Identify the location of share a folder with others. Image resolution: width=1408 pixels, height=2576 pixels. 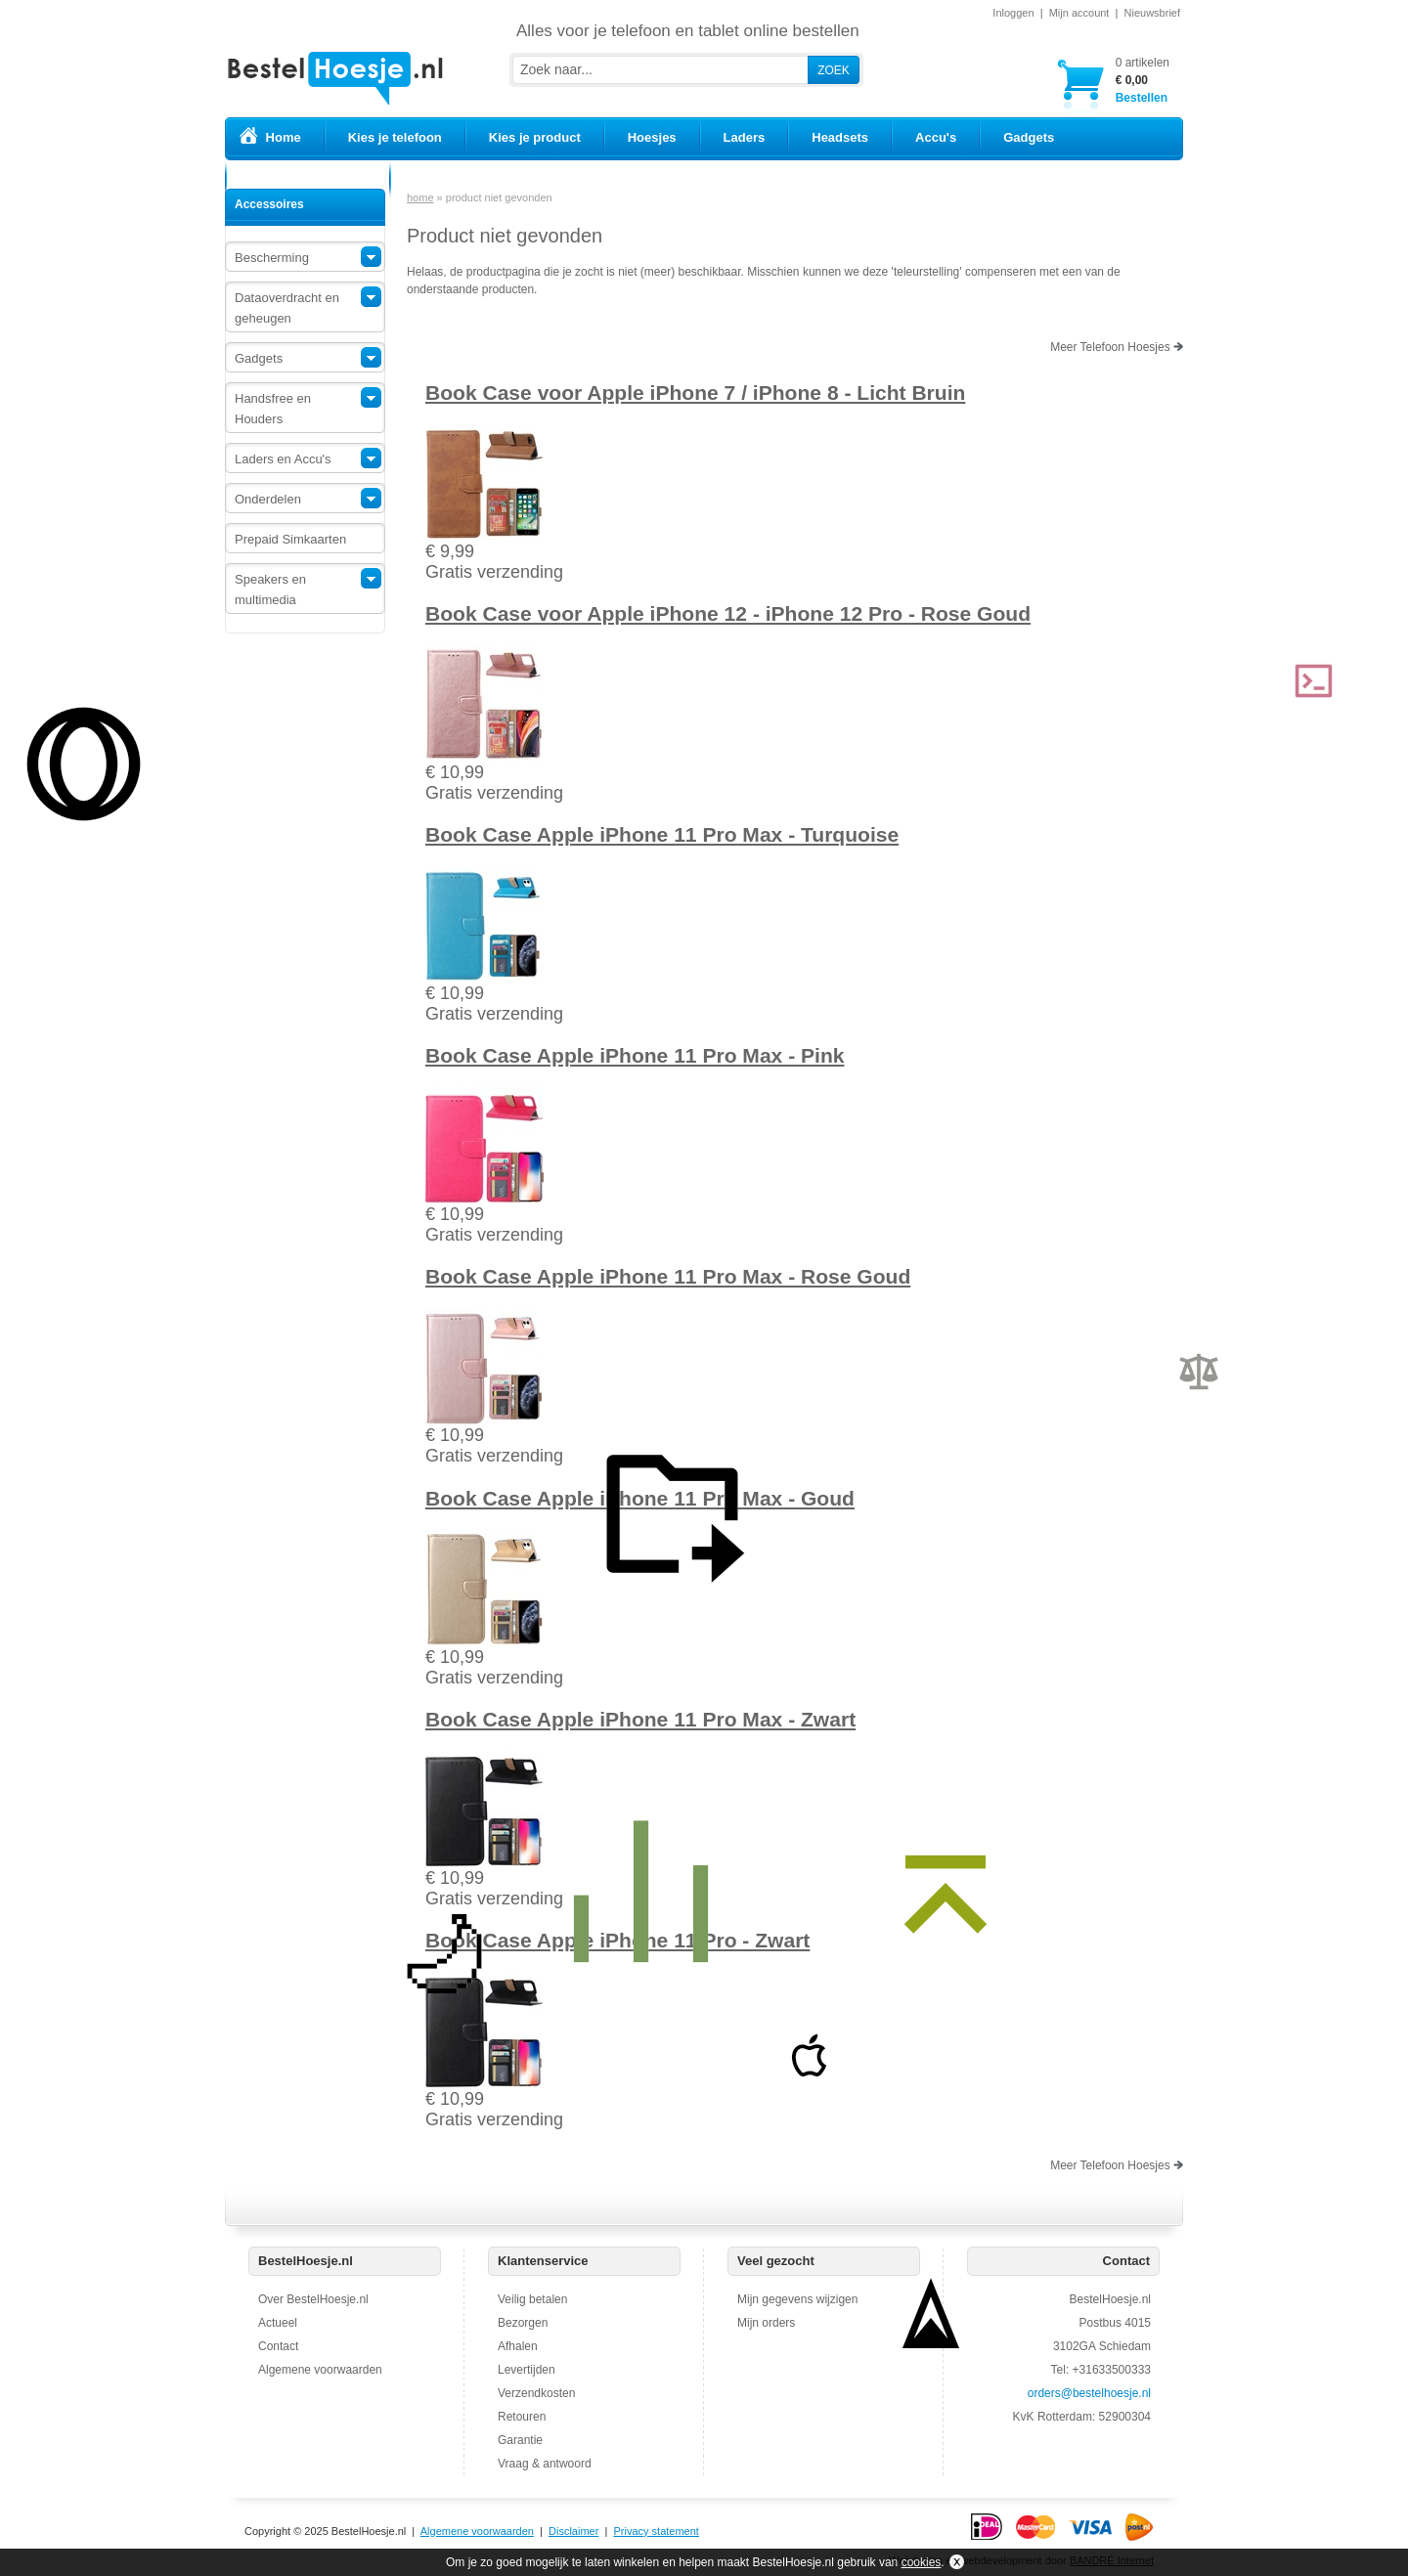
(672, 1513).